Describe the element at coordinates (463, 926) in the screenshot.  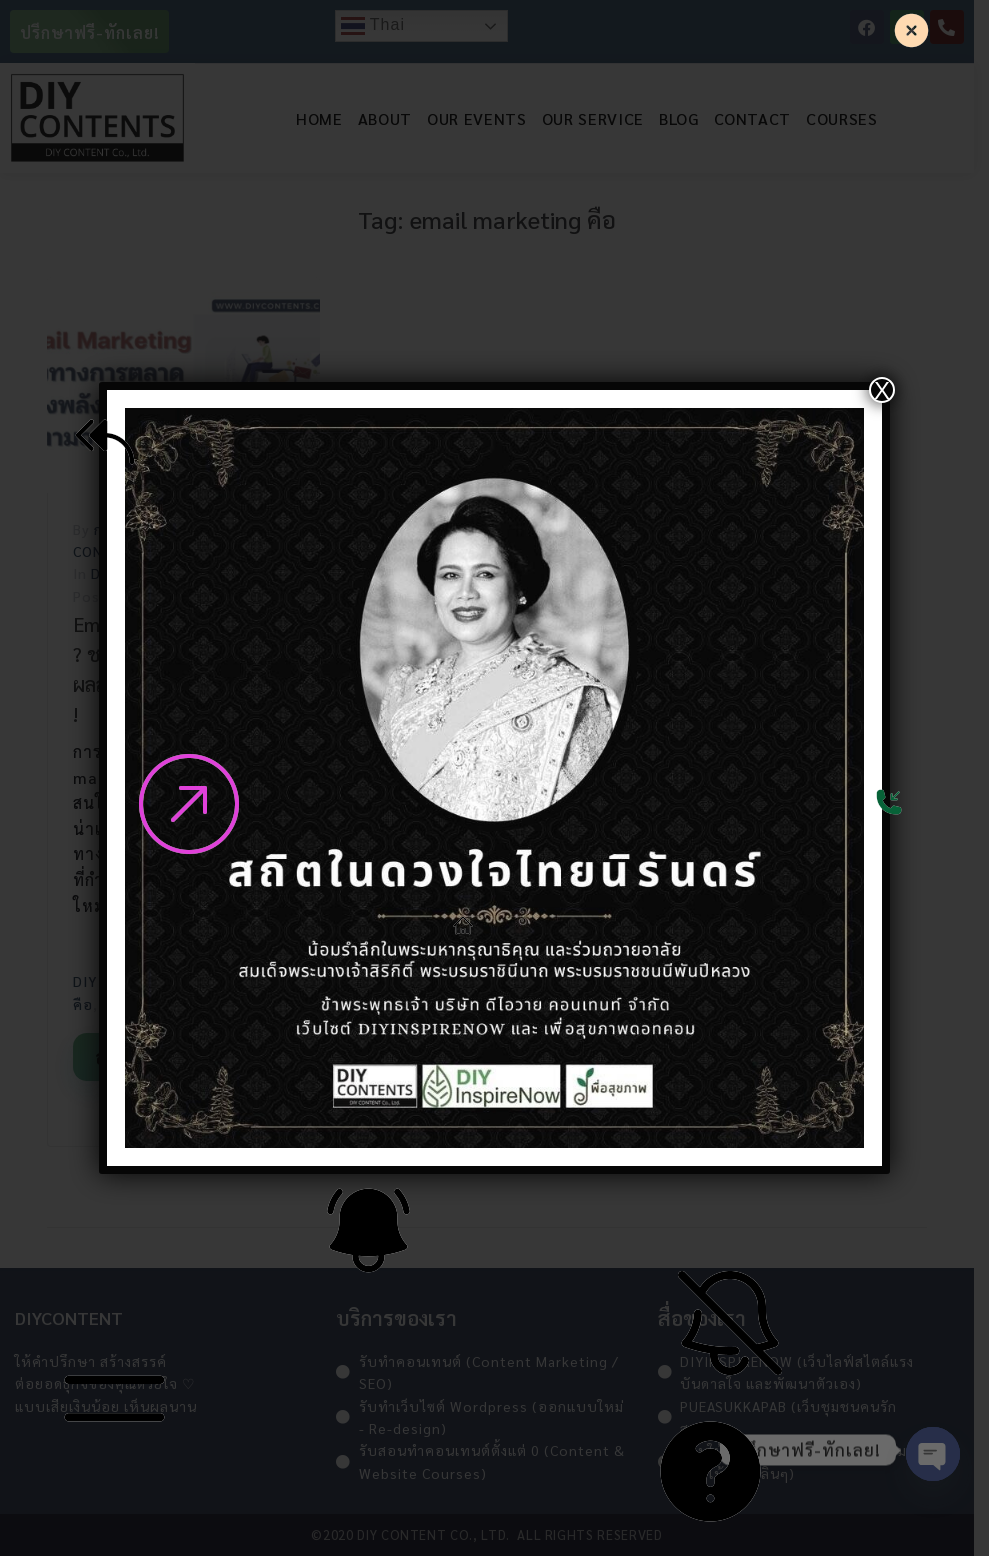
I see `navigate to home screen` at that location.